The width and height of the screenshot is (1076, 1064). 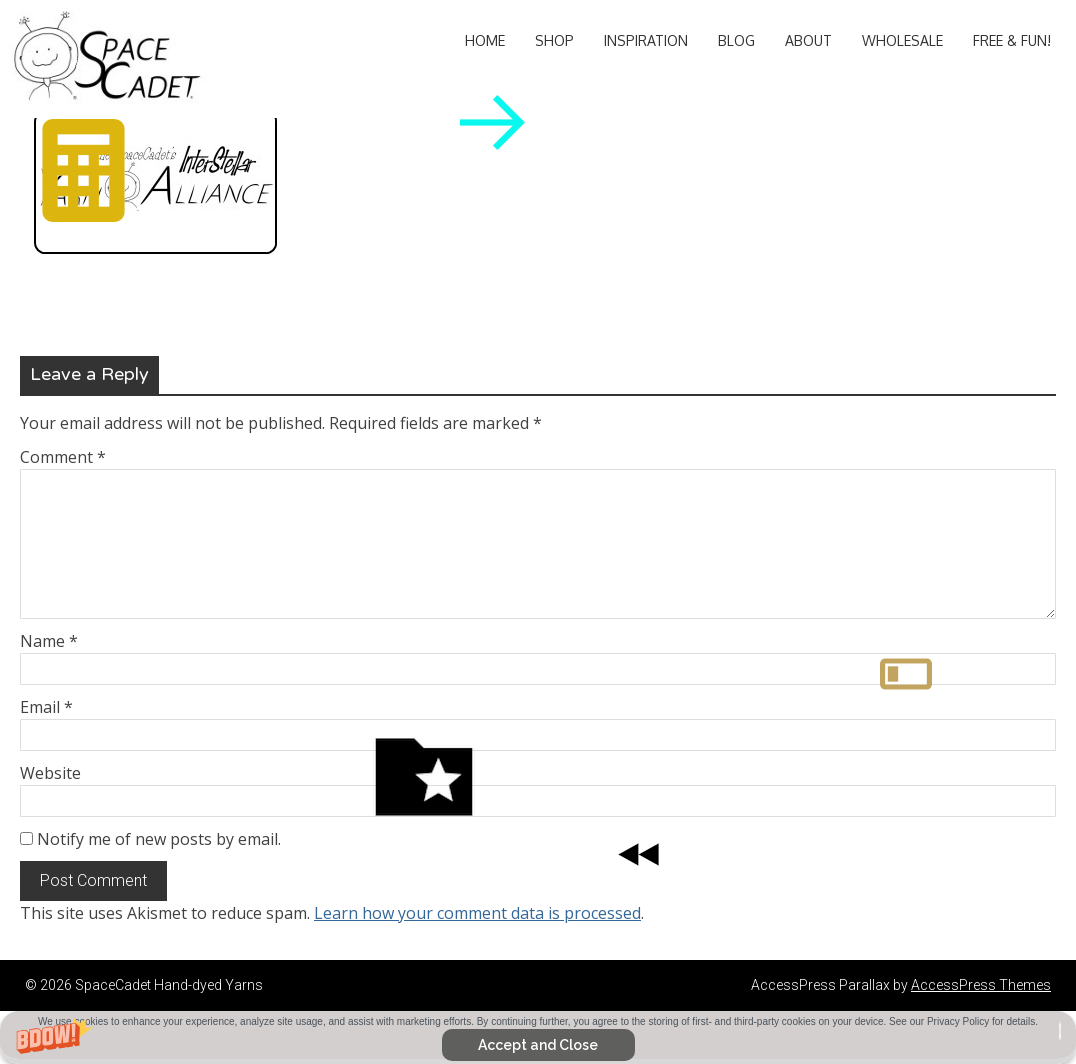 I want to click on open the calculator app, so click(x=83, y=170).